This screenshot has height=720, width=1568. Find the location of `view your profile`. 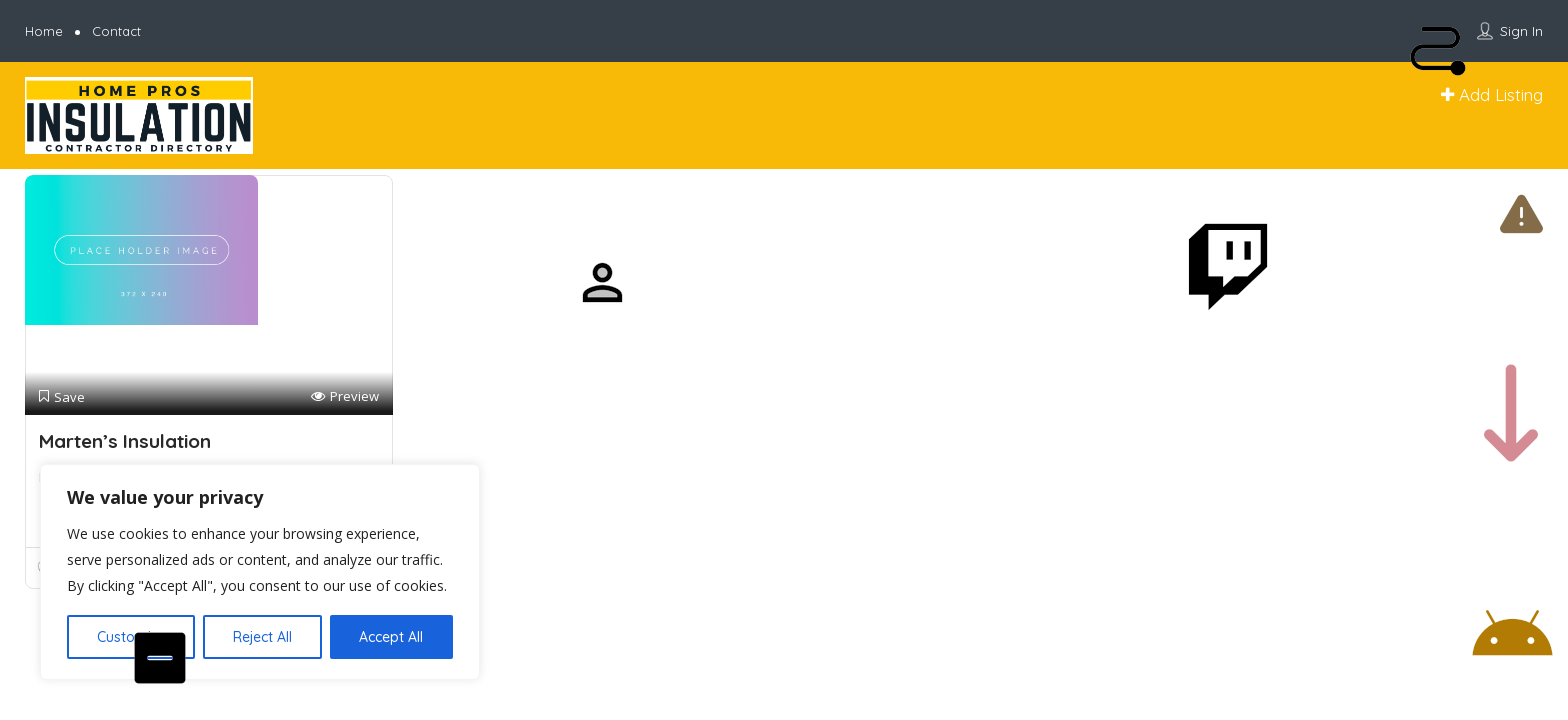

view your profile is located at coordinates (602, 282).